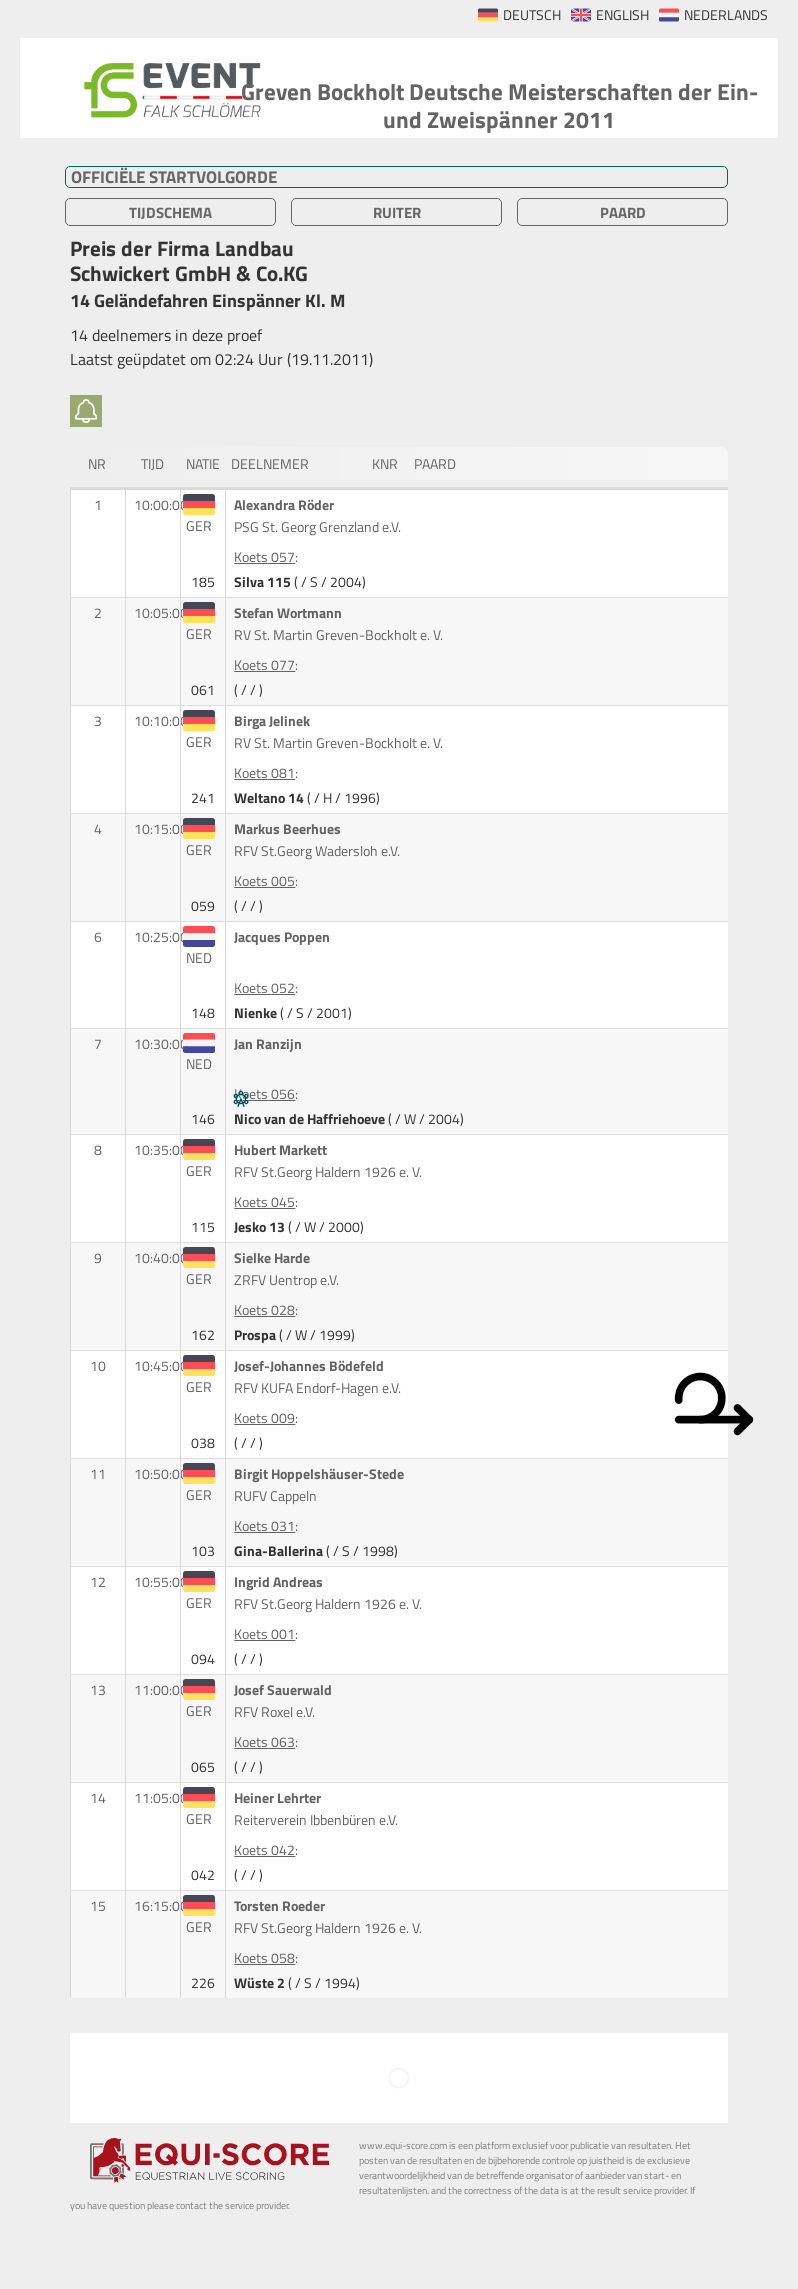 The height and width of the screenshot is (2289, 798). Describe the element at coordinates (714, 1404) in the screenshot. I see `iterate or repeat a process` at that location.